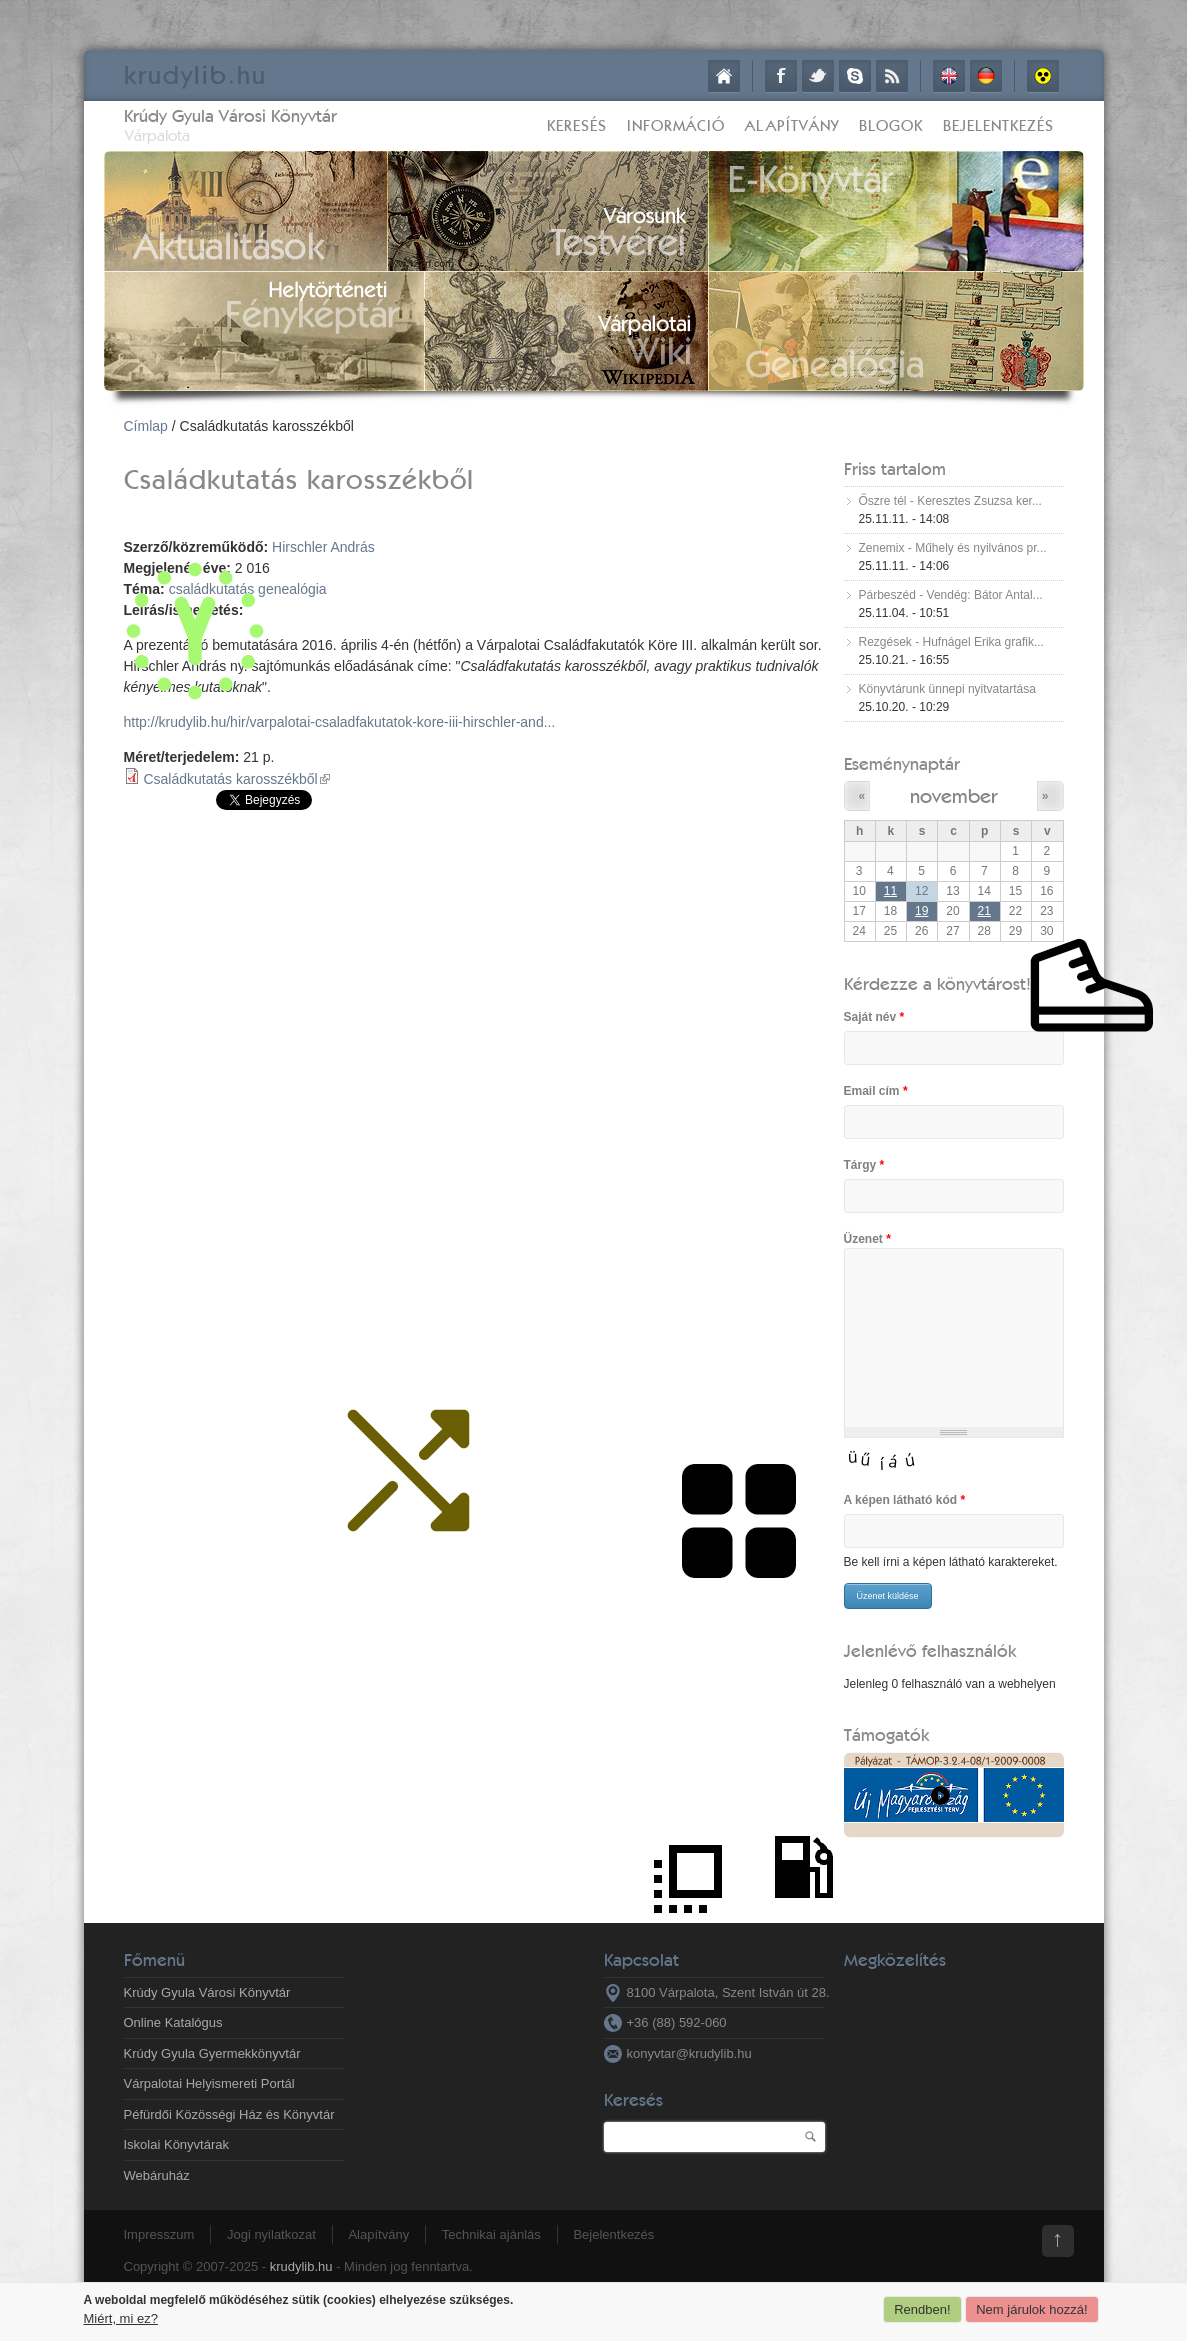  What do you see at coordinates (940, 1795) in the screenshot?
I see `play media or video content` at bounding box center [940, 1795].